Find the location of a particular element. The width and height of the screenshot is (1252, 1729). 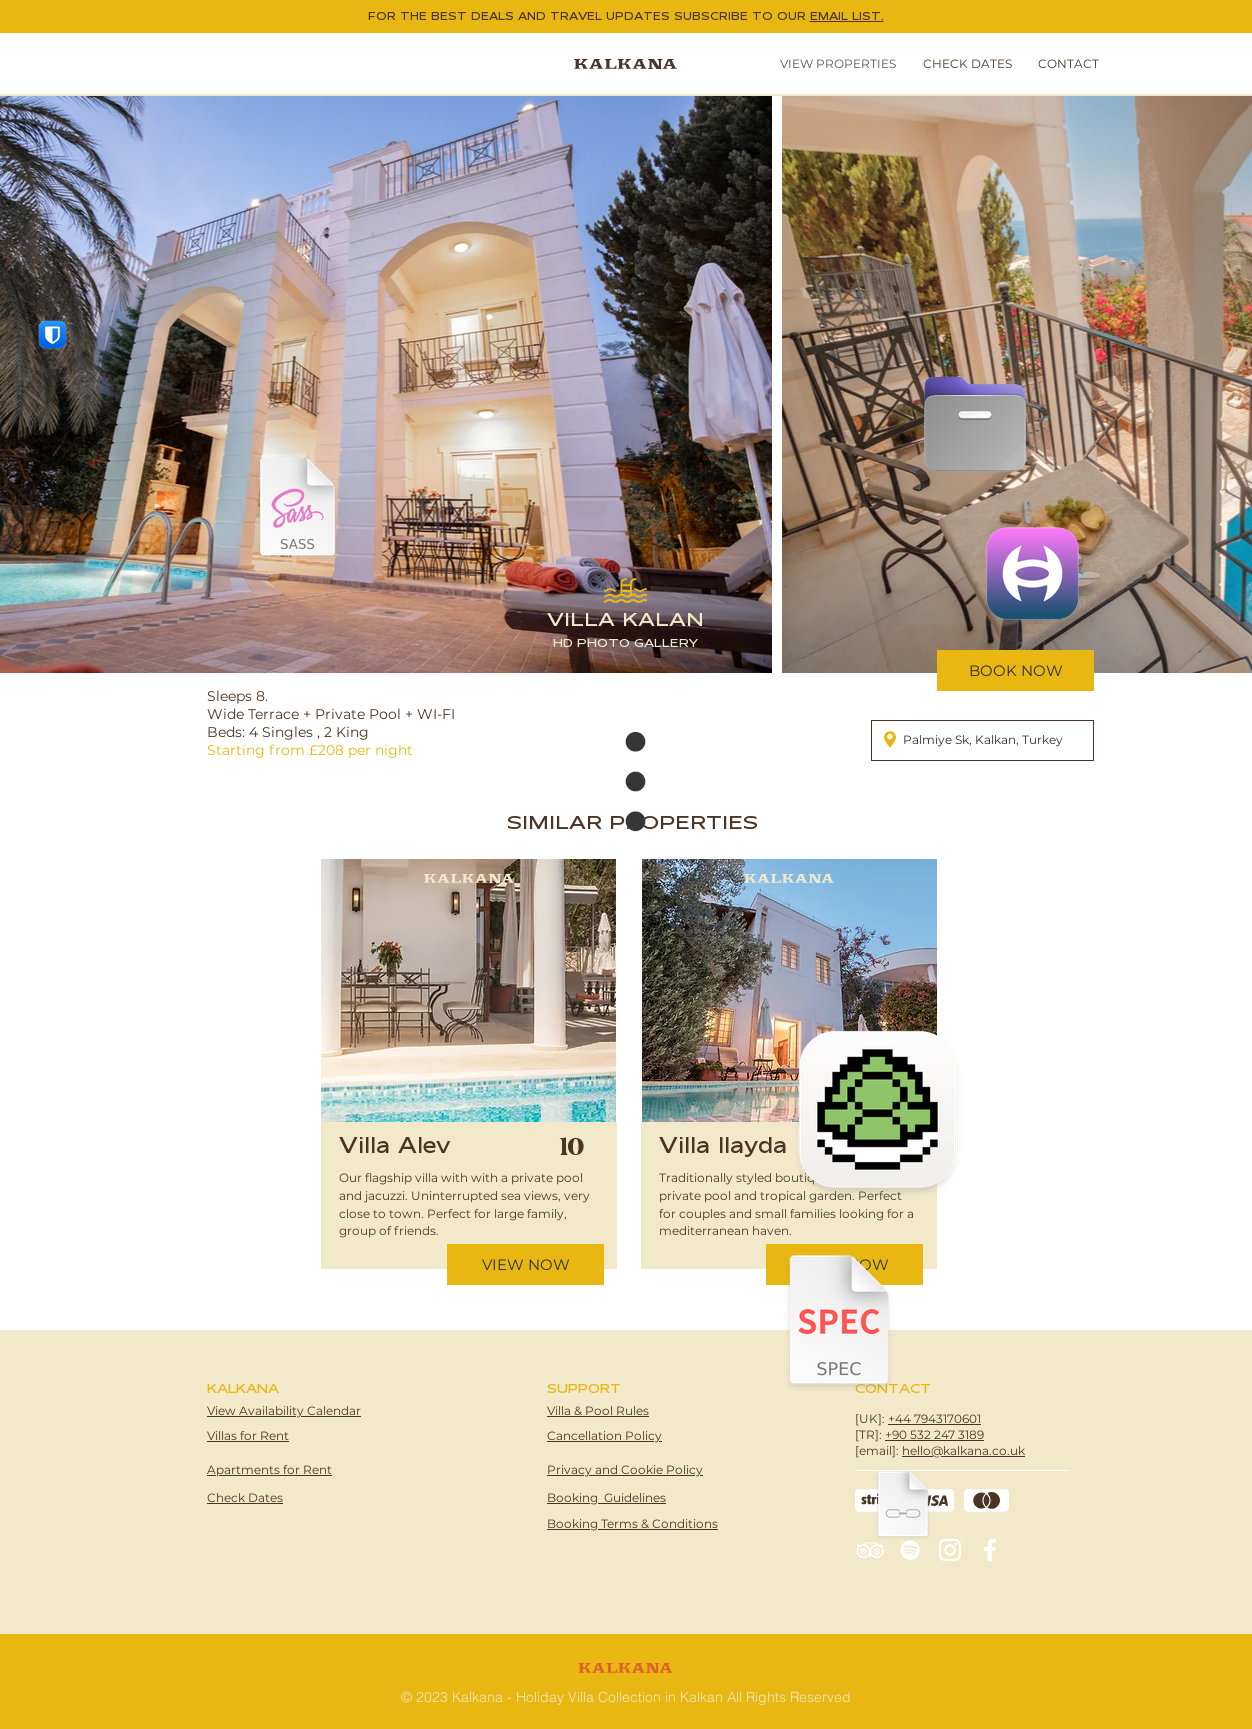

an RPM spec file used for building Linux packages is located at coordinates (839, 1322).